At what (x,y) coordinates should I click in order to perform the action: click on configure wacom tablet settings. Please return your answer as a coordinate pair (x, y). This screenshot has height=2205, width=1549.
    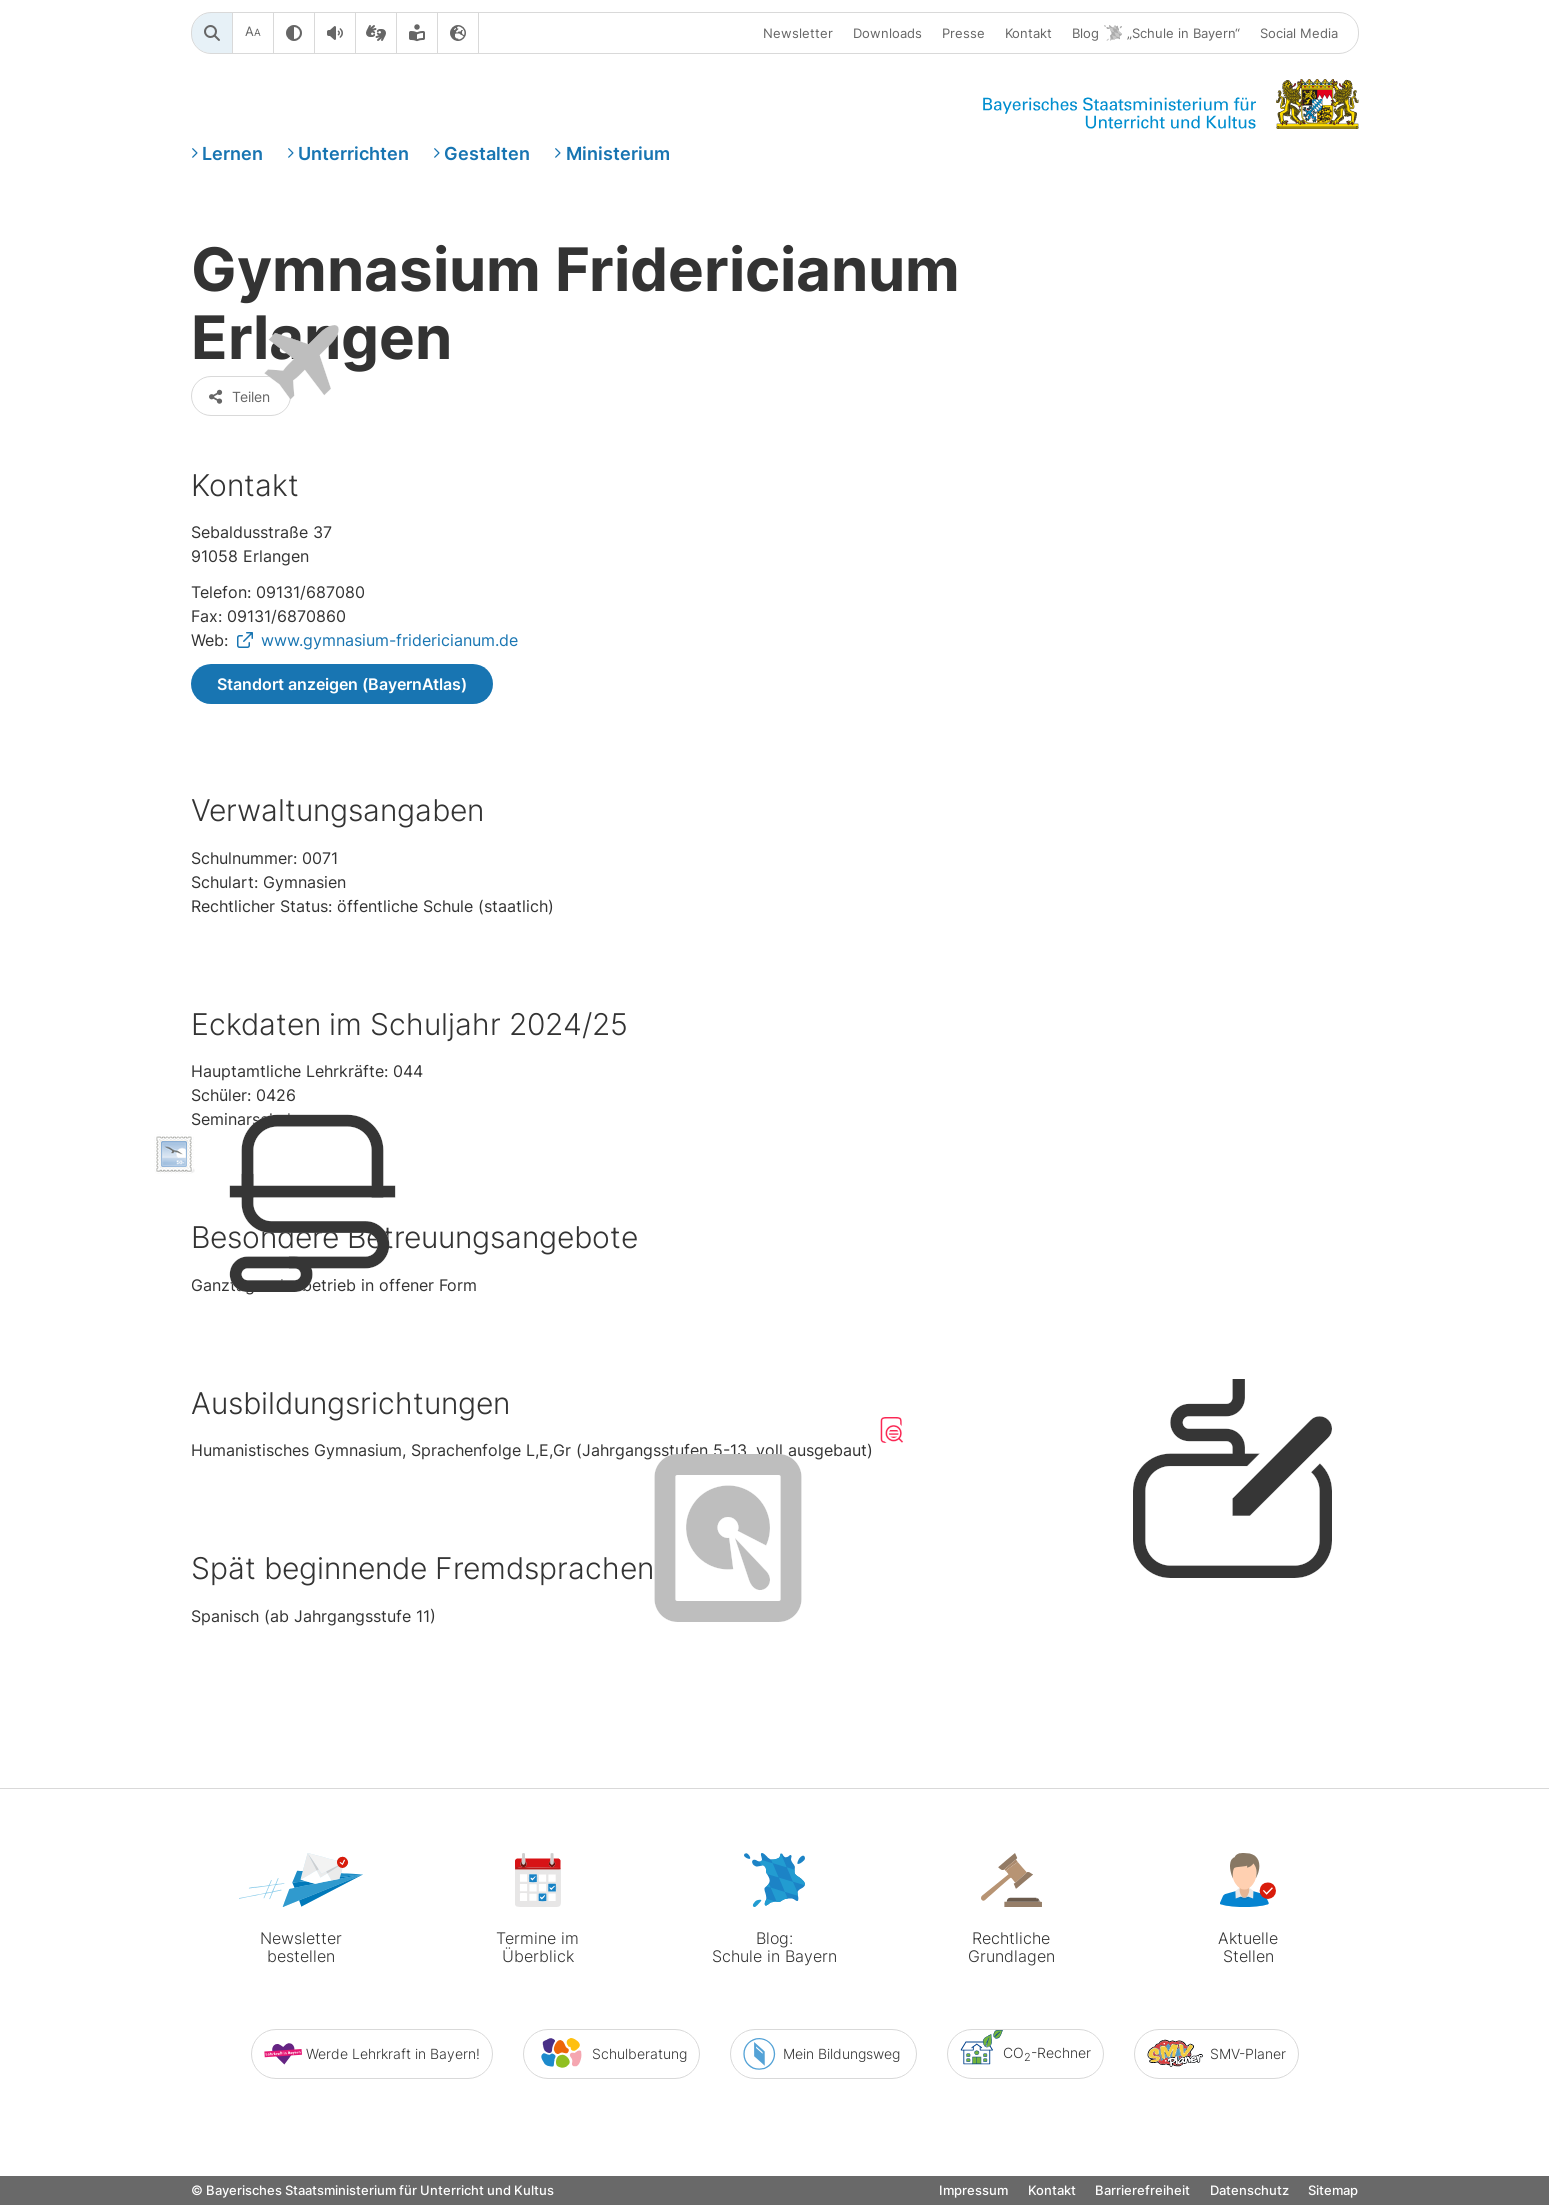
    Looking at the image, I should click on (1232, 1478).